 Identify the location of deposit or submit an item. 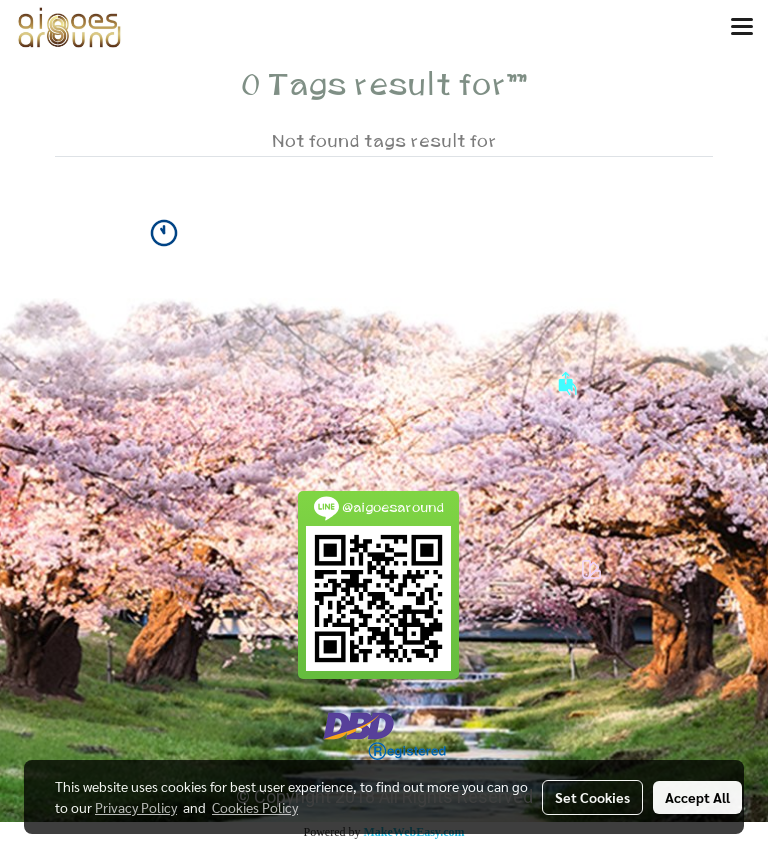
(566, 383).